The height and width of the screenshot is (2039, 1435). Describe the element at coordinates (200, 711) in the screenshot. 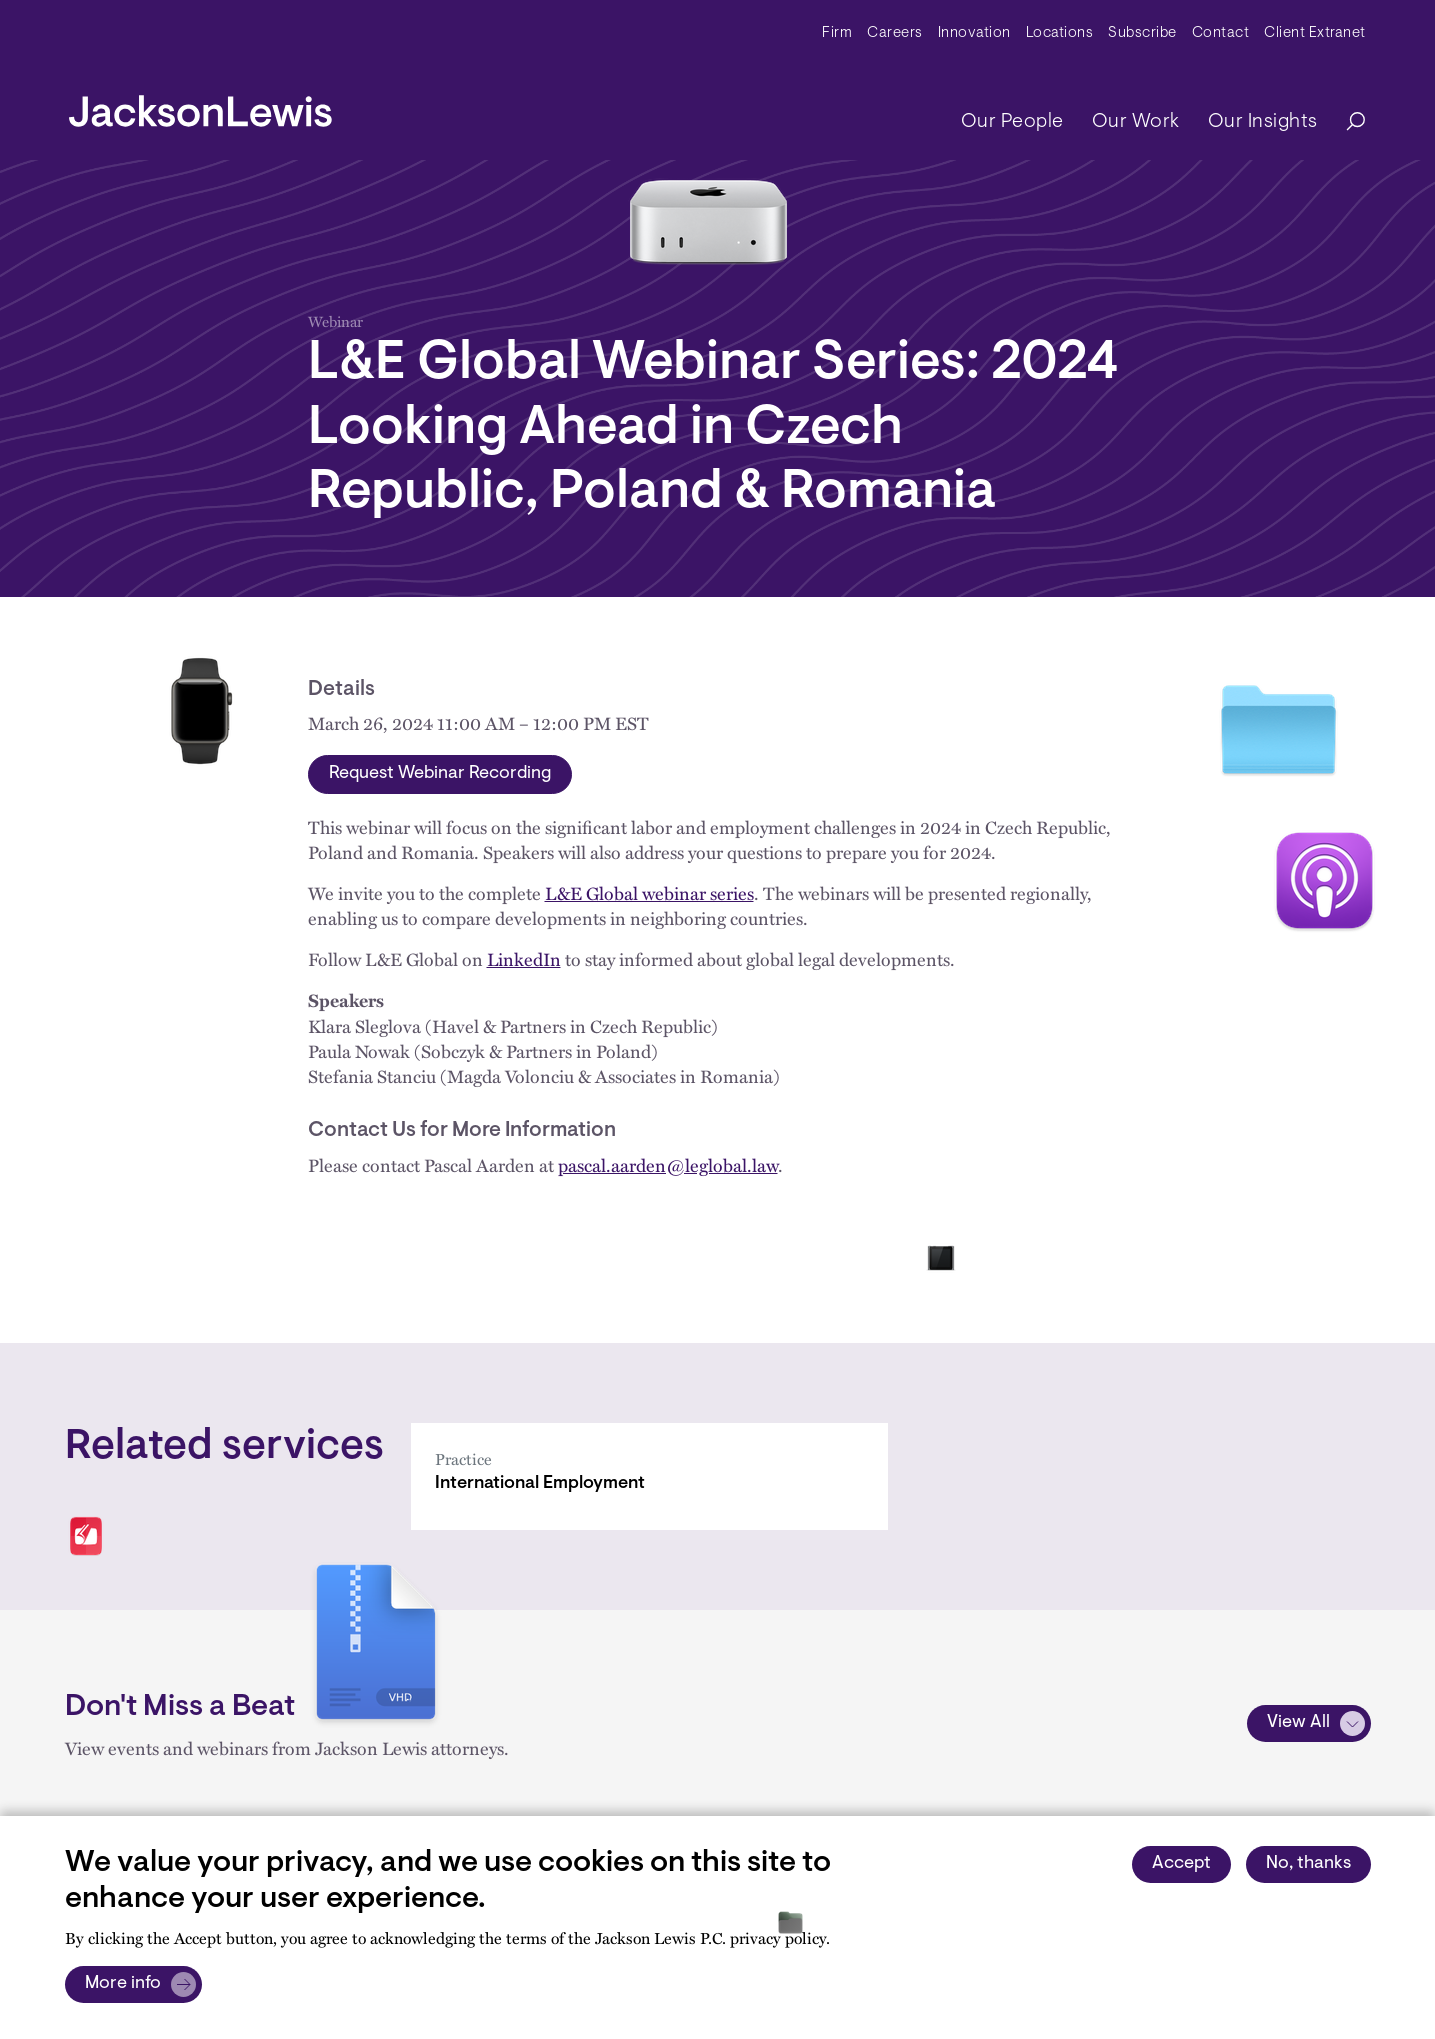

I see `manage connected Apple Watch device` at that location.